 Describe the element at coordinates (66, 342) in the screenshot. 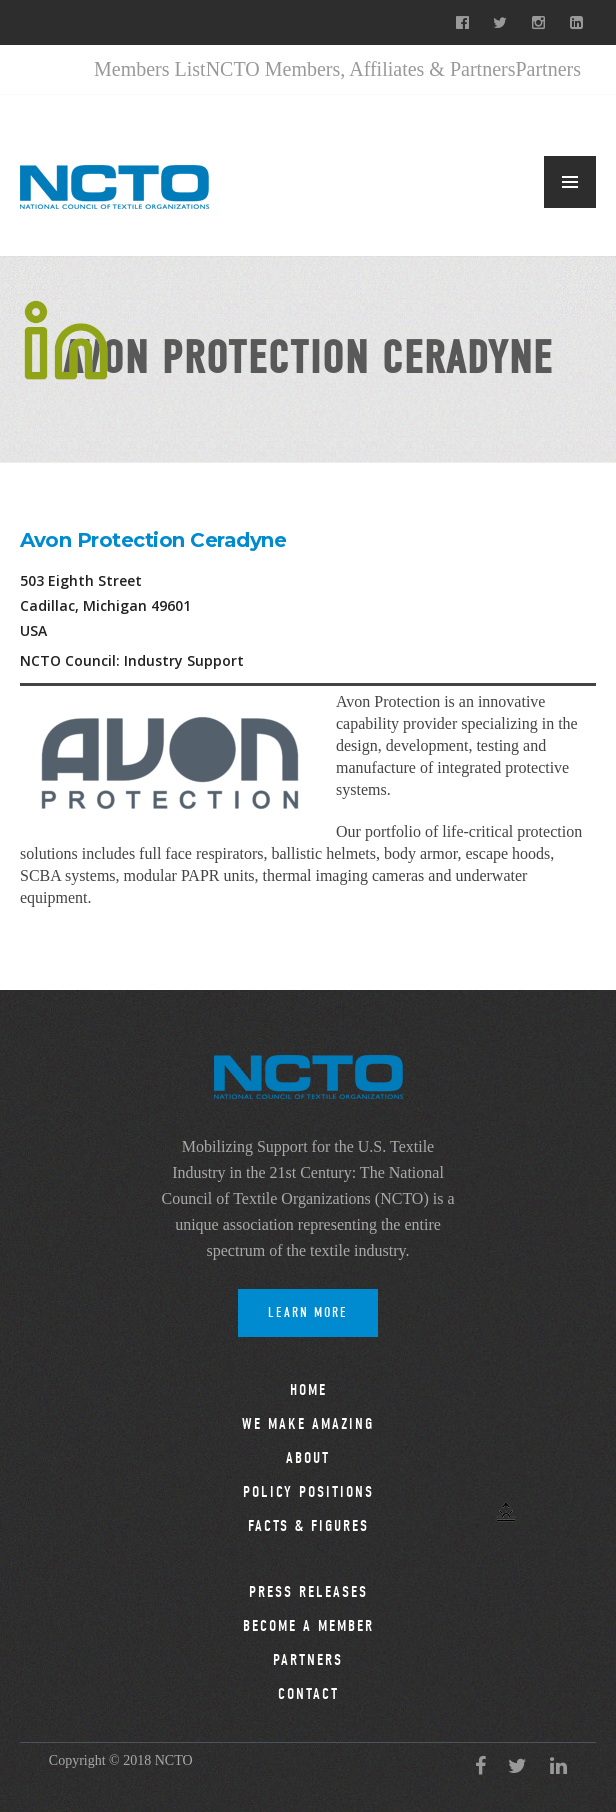

I see `connect to LinkedIn` at that location.